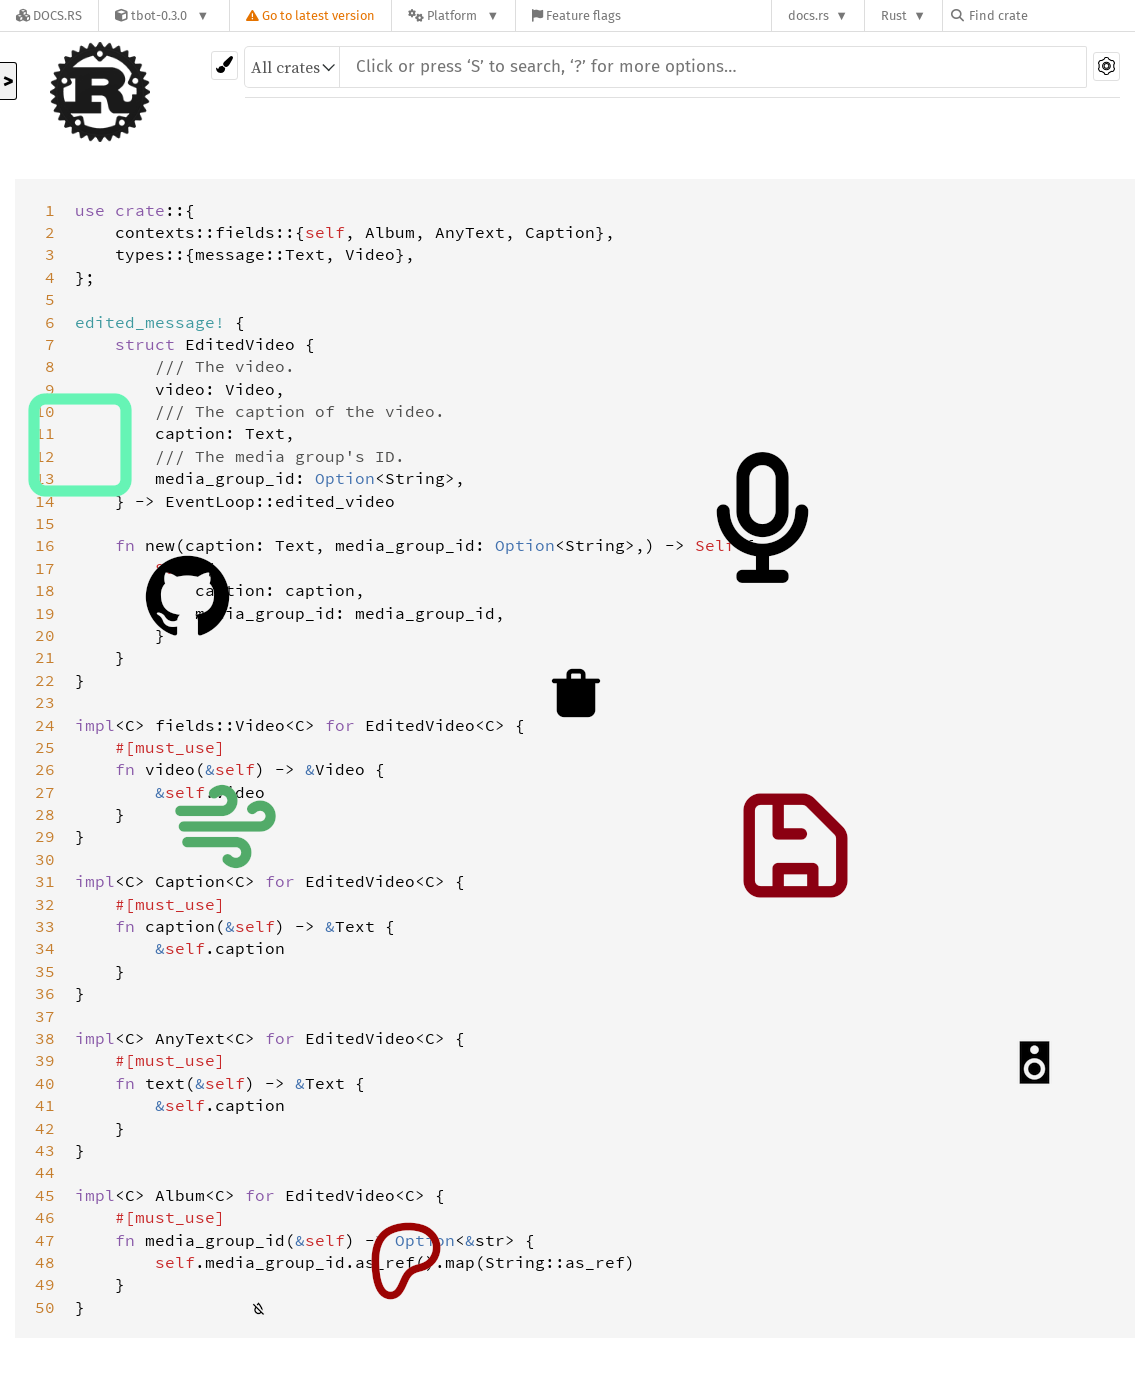  What do you see at coordinates (406, 1261) in the screenshot?
I see `visit patreon page` at bounding box center [406, 1261].